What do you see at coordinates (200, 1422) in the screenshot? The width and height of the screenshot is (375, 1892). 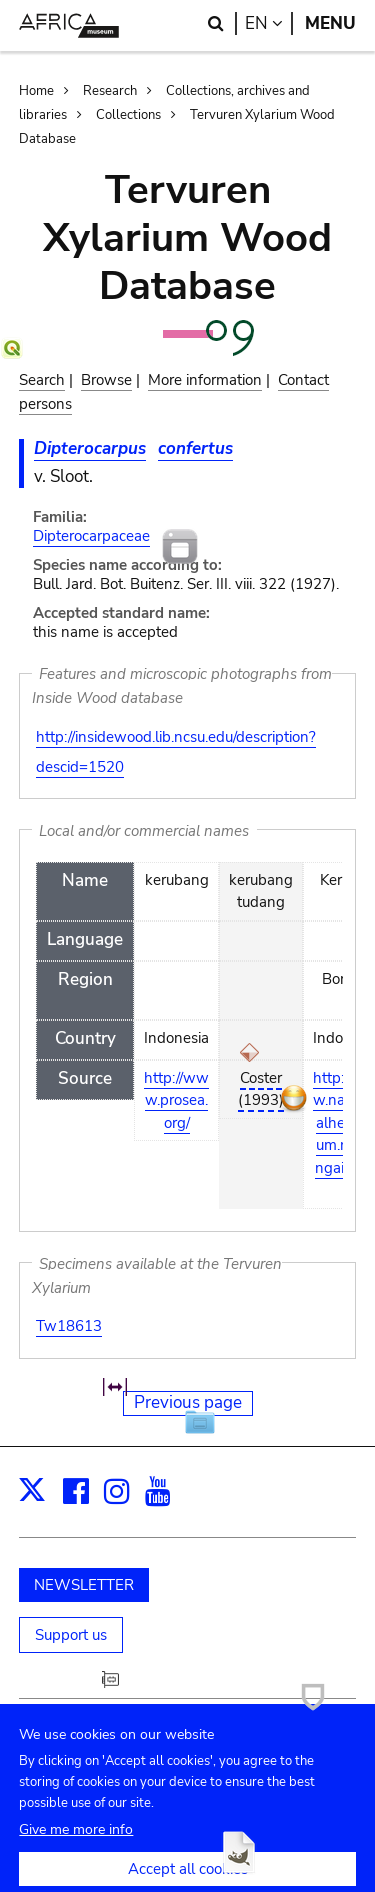 I see `open your desktop folder` at bounding box center [200, 1422].